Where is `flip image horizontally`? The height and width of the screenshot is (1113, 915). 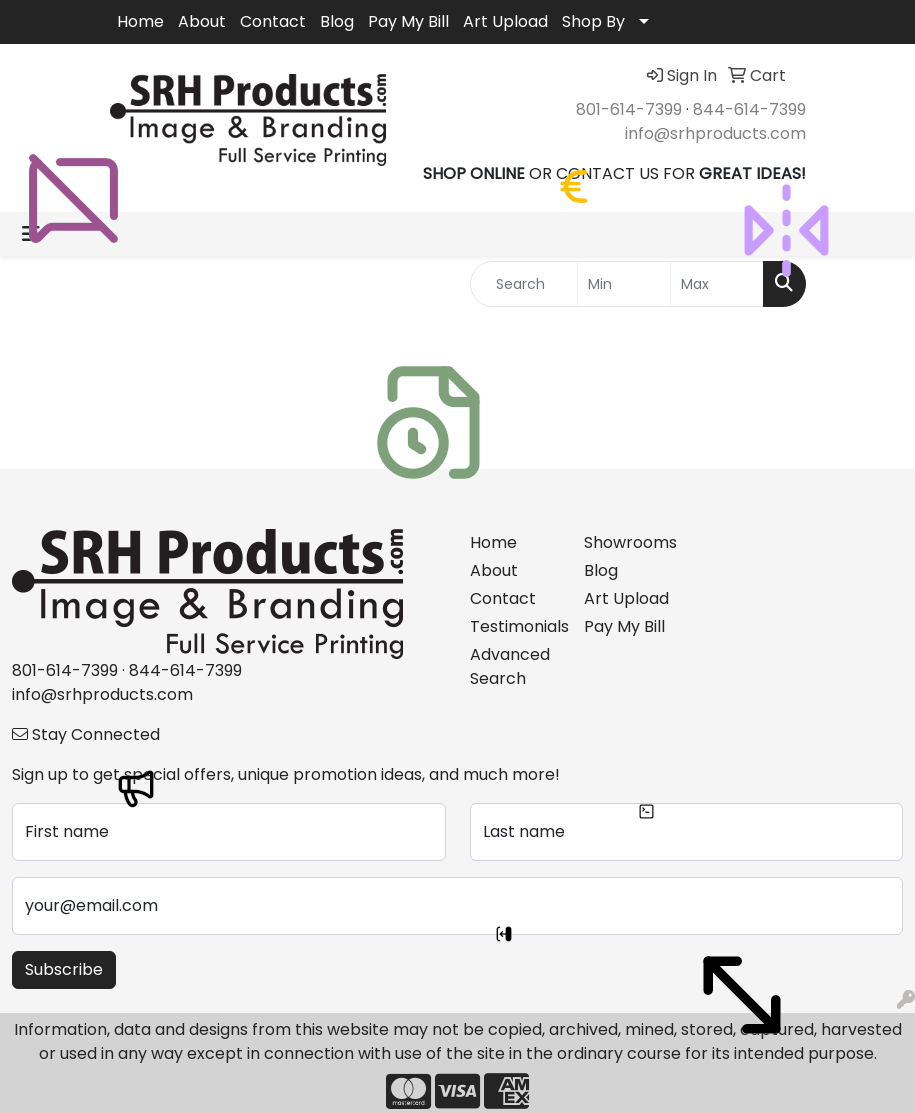 flip image horizontally is located at coordinates (786, 230).